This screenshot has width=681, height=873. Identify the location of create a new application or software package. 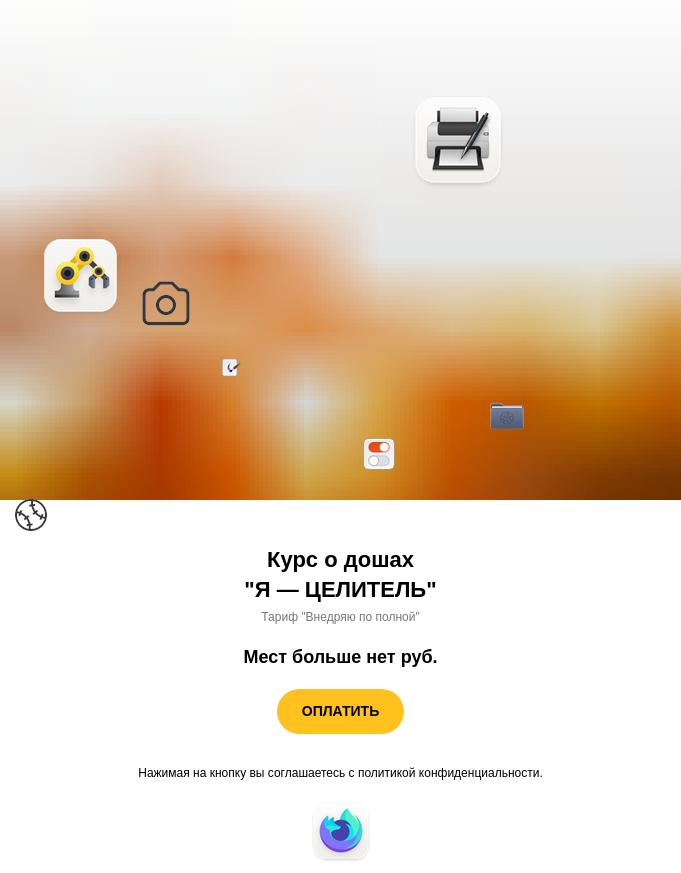
(231, 367).